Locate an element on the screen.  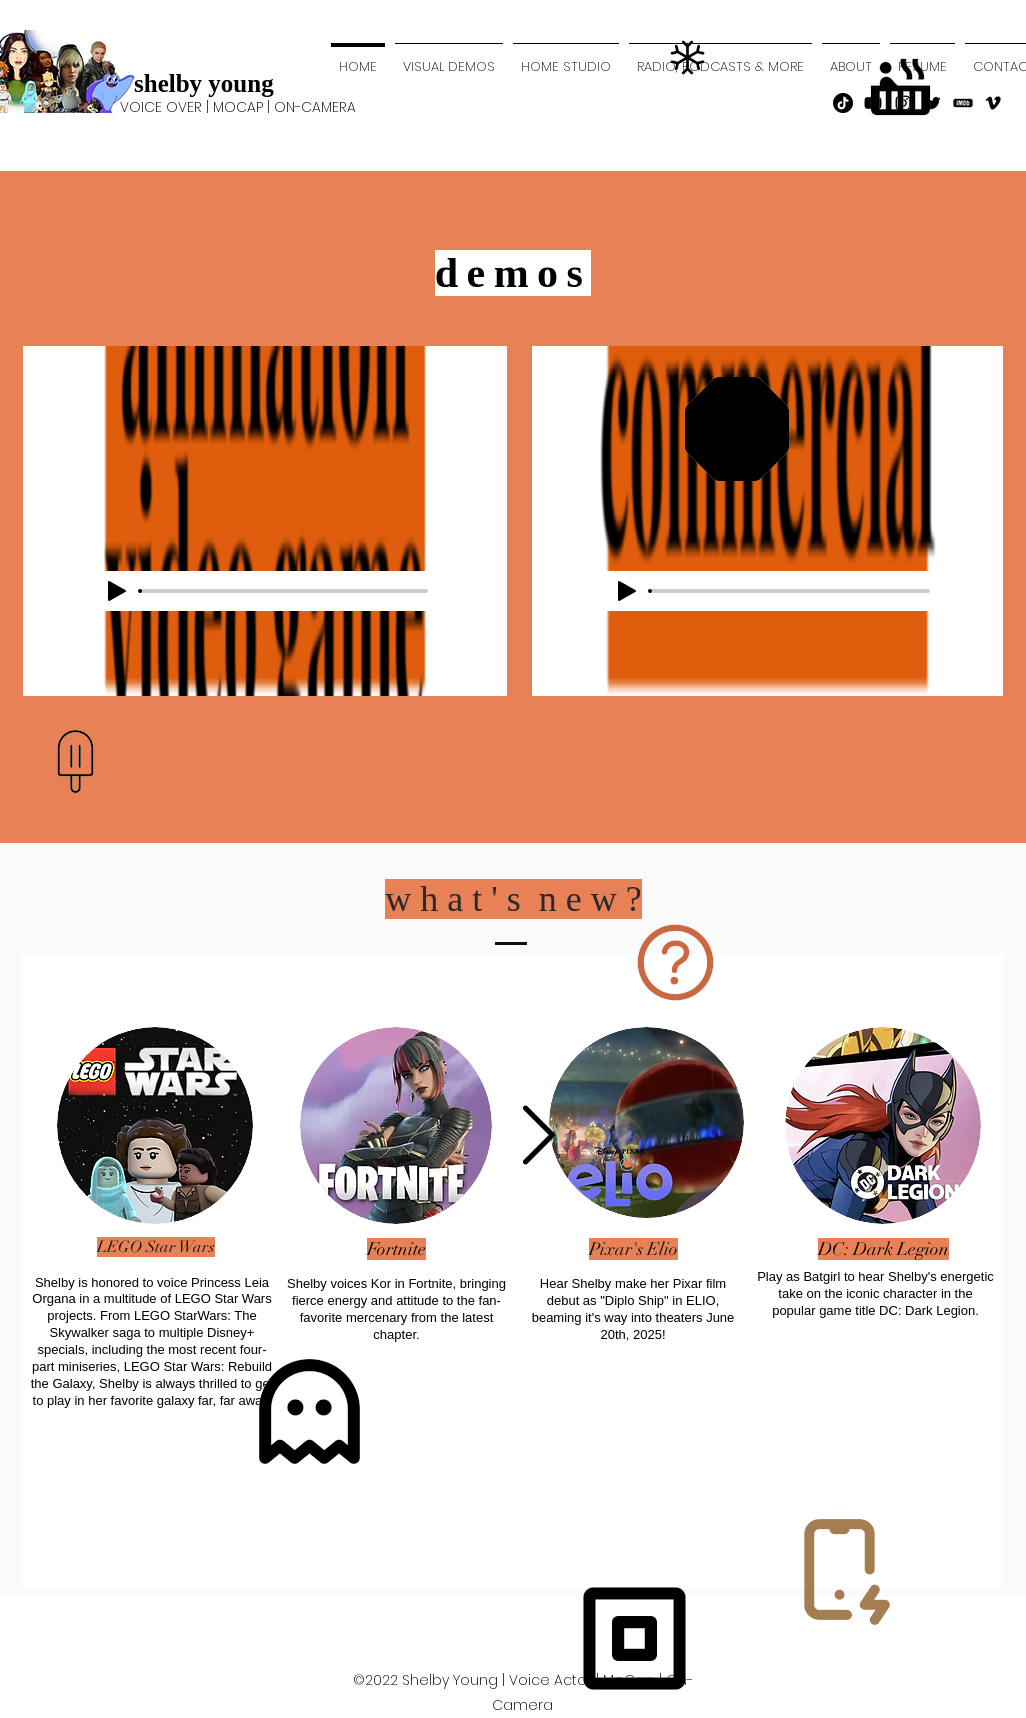
enable ghost mode or incognito browsing is located at coordinates (309, 1413).